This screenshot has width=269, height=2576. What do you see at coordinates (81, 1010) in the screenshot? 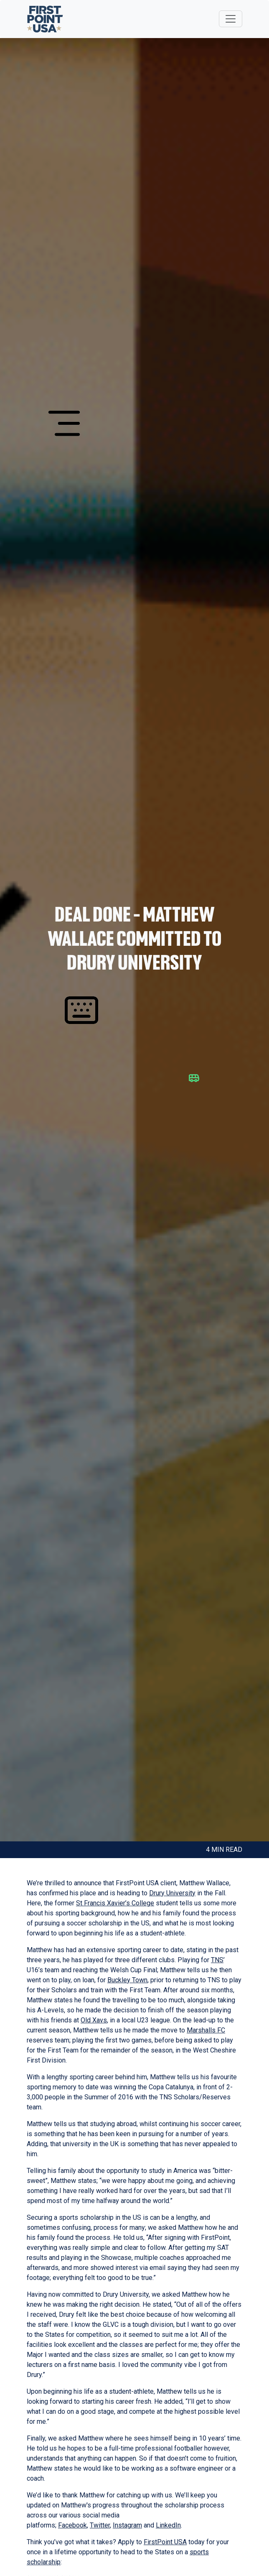
I see `open the on-screen keyboard` at bounding box center [81, 1010].